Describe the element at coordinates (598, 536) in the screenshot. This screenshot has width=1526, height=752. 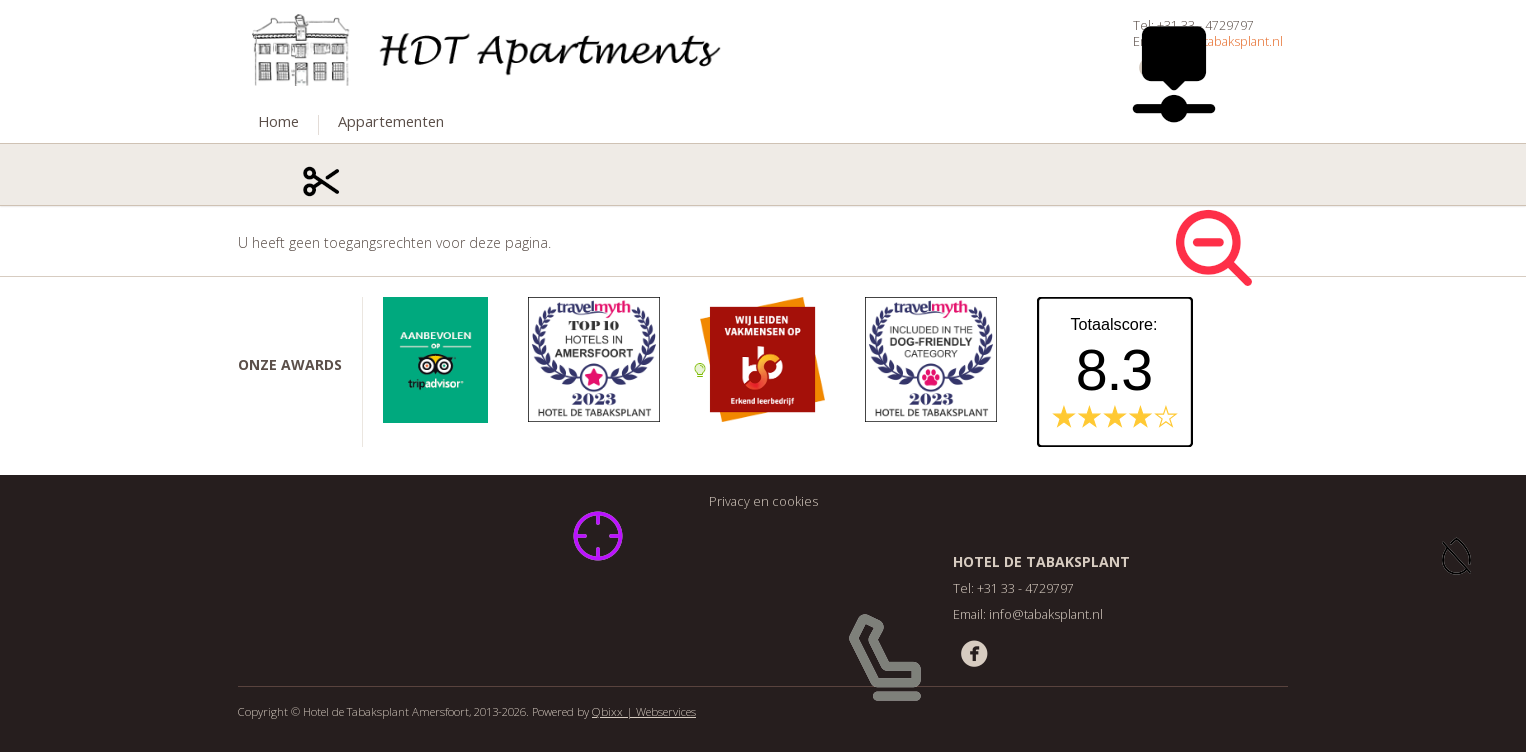
I see `center map on current location` at that location.